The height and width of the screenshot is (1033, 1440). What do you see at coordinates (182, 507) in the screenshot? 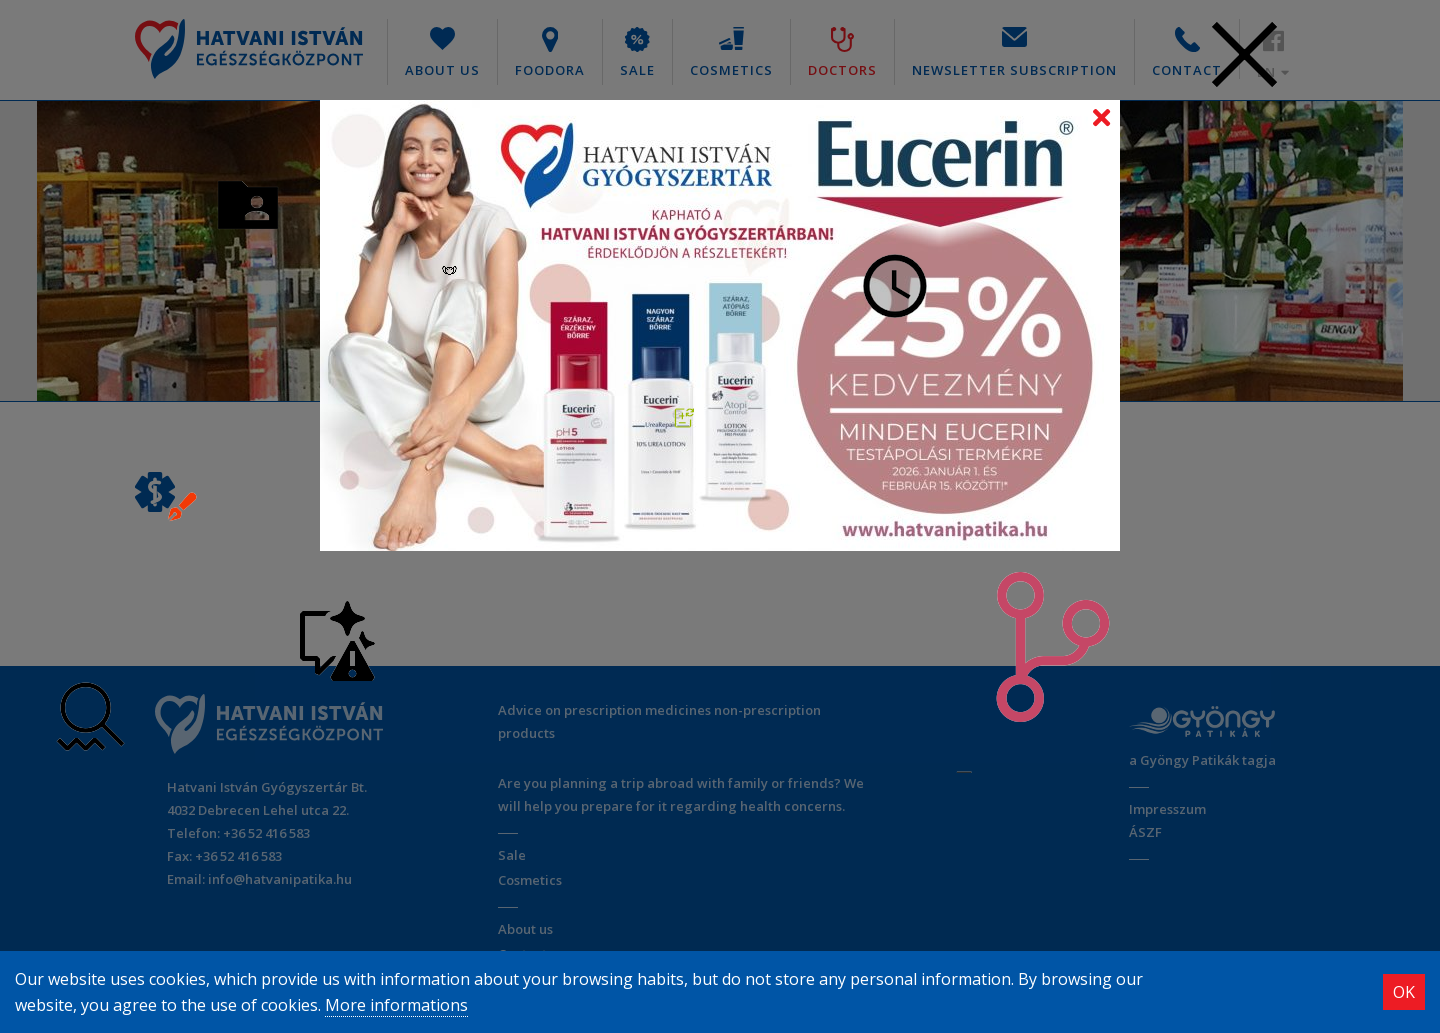
I see `compose or write new content` at bounding box center [182, 507].